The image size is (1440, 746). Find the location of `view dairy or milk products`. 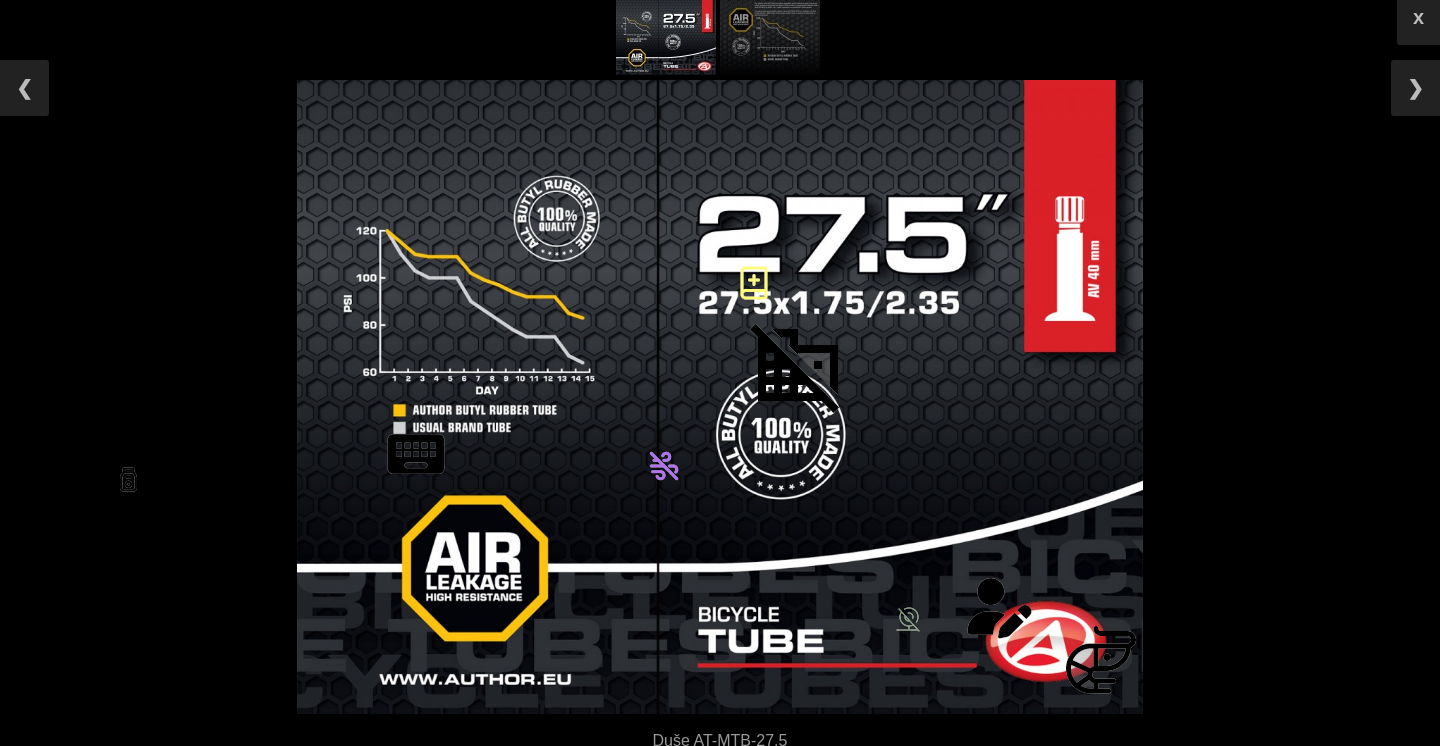

view dairy or milk products is located at coordinates (128, 479).